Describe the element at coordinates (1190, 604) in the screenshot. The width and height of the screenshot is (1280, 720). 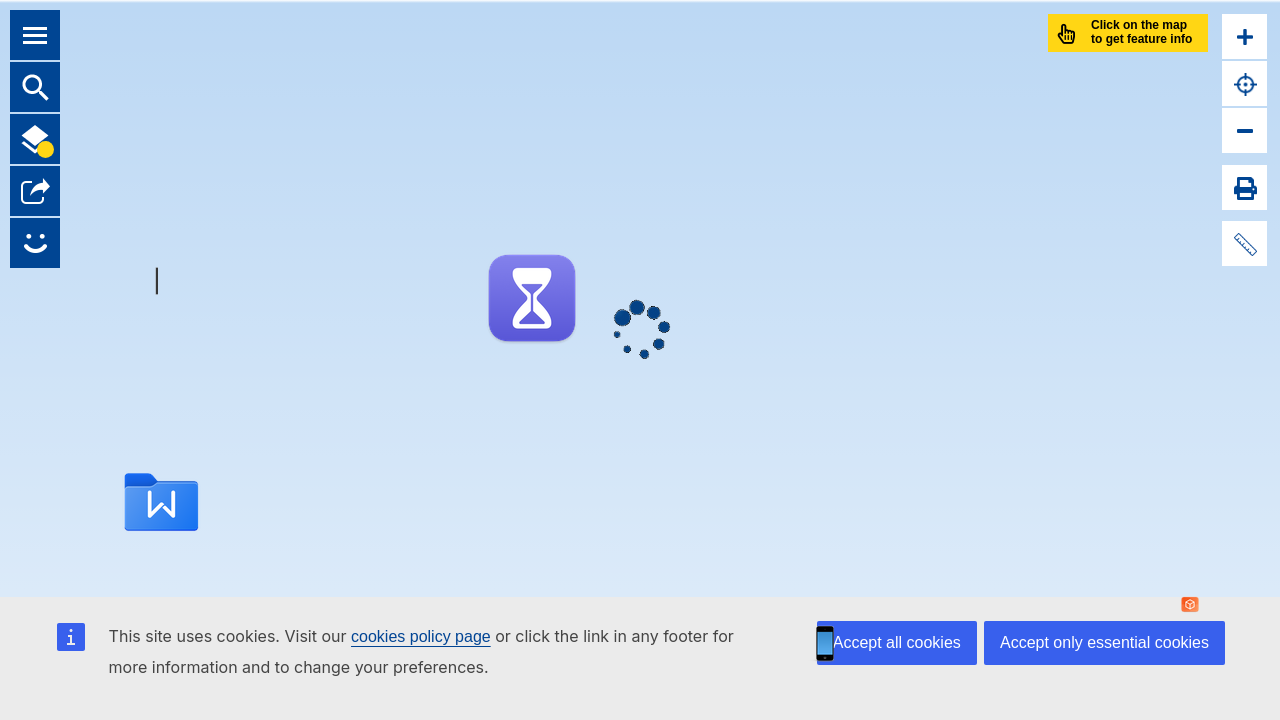
I see `3D model file in STL binary format` at that location.